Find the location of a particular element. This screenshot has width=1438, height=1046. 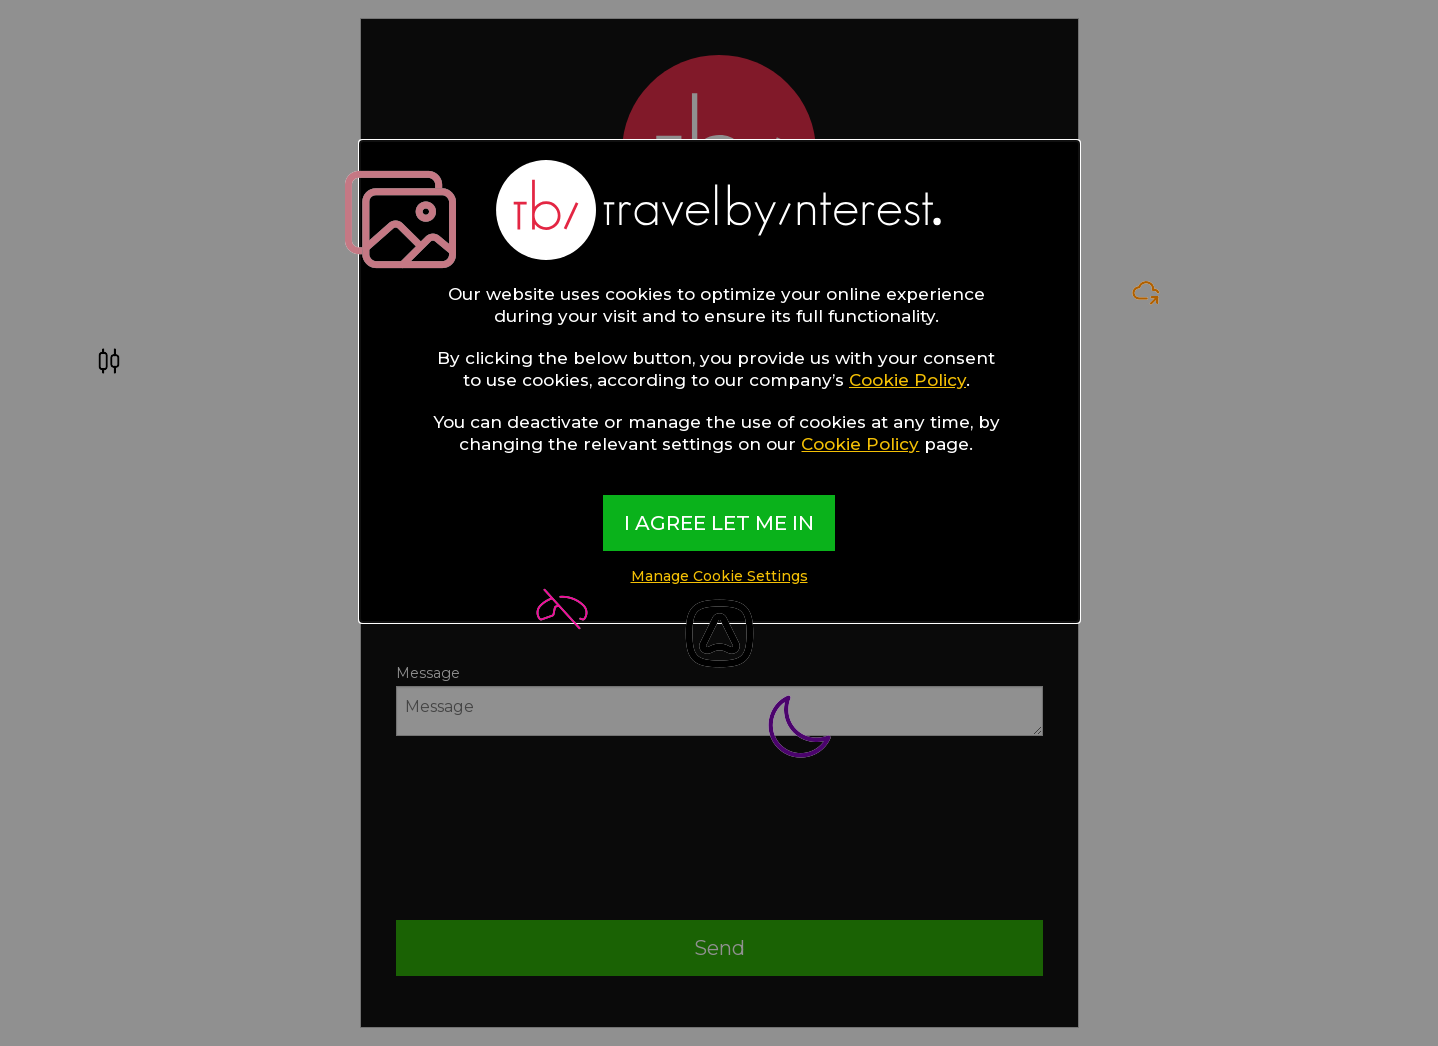

end or decline a phone call is located at coordinates (562, 609).